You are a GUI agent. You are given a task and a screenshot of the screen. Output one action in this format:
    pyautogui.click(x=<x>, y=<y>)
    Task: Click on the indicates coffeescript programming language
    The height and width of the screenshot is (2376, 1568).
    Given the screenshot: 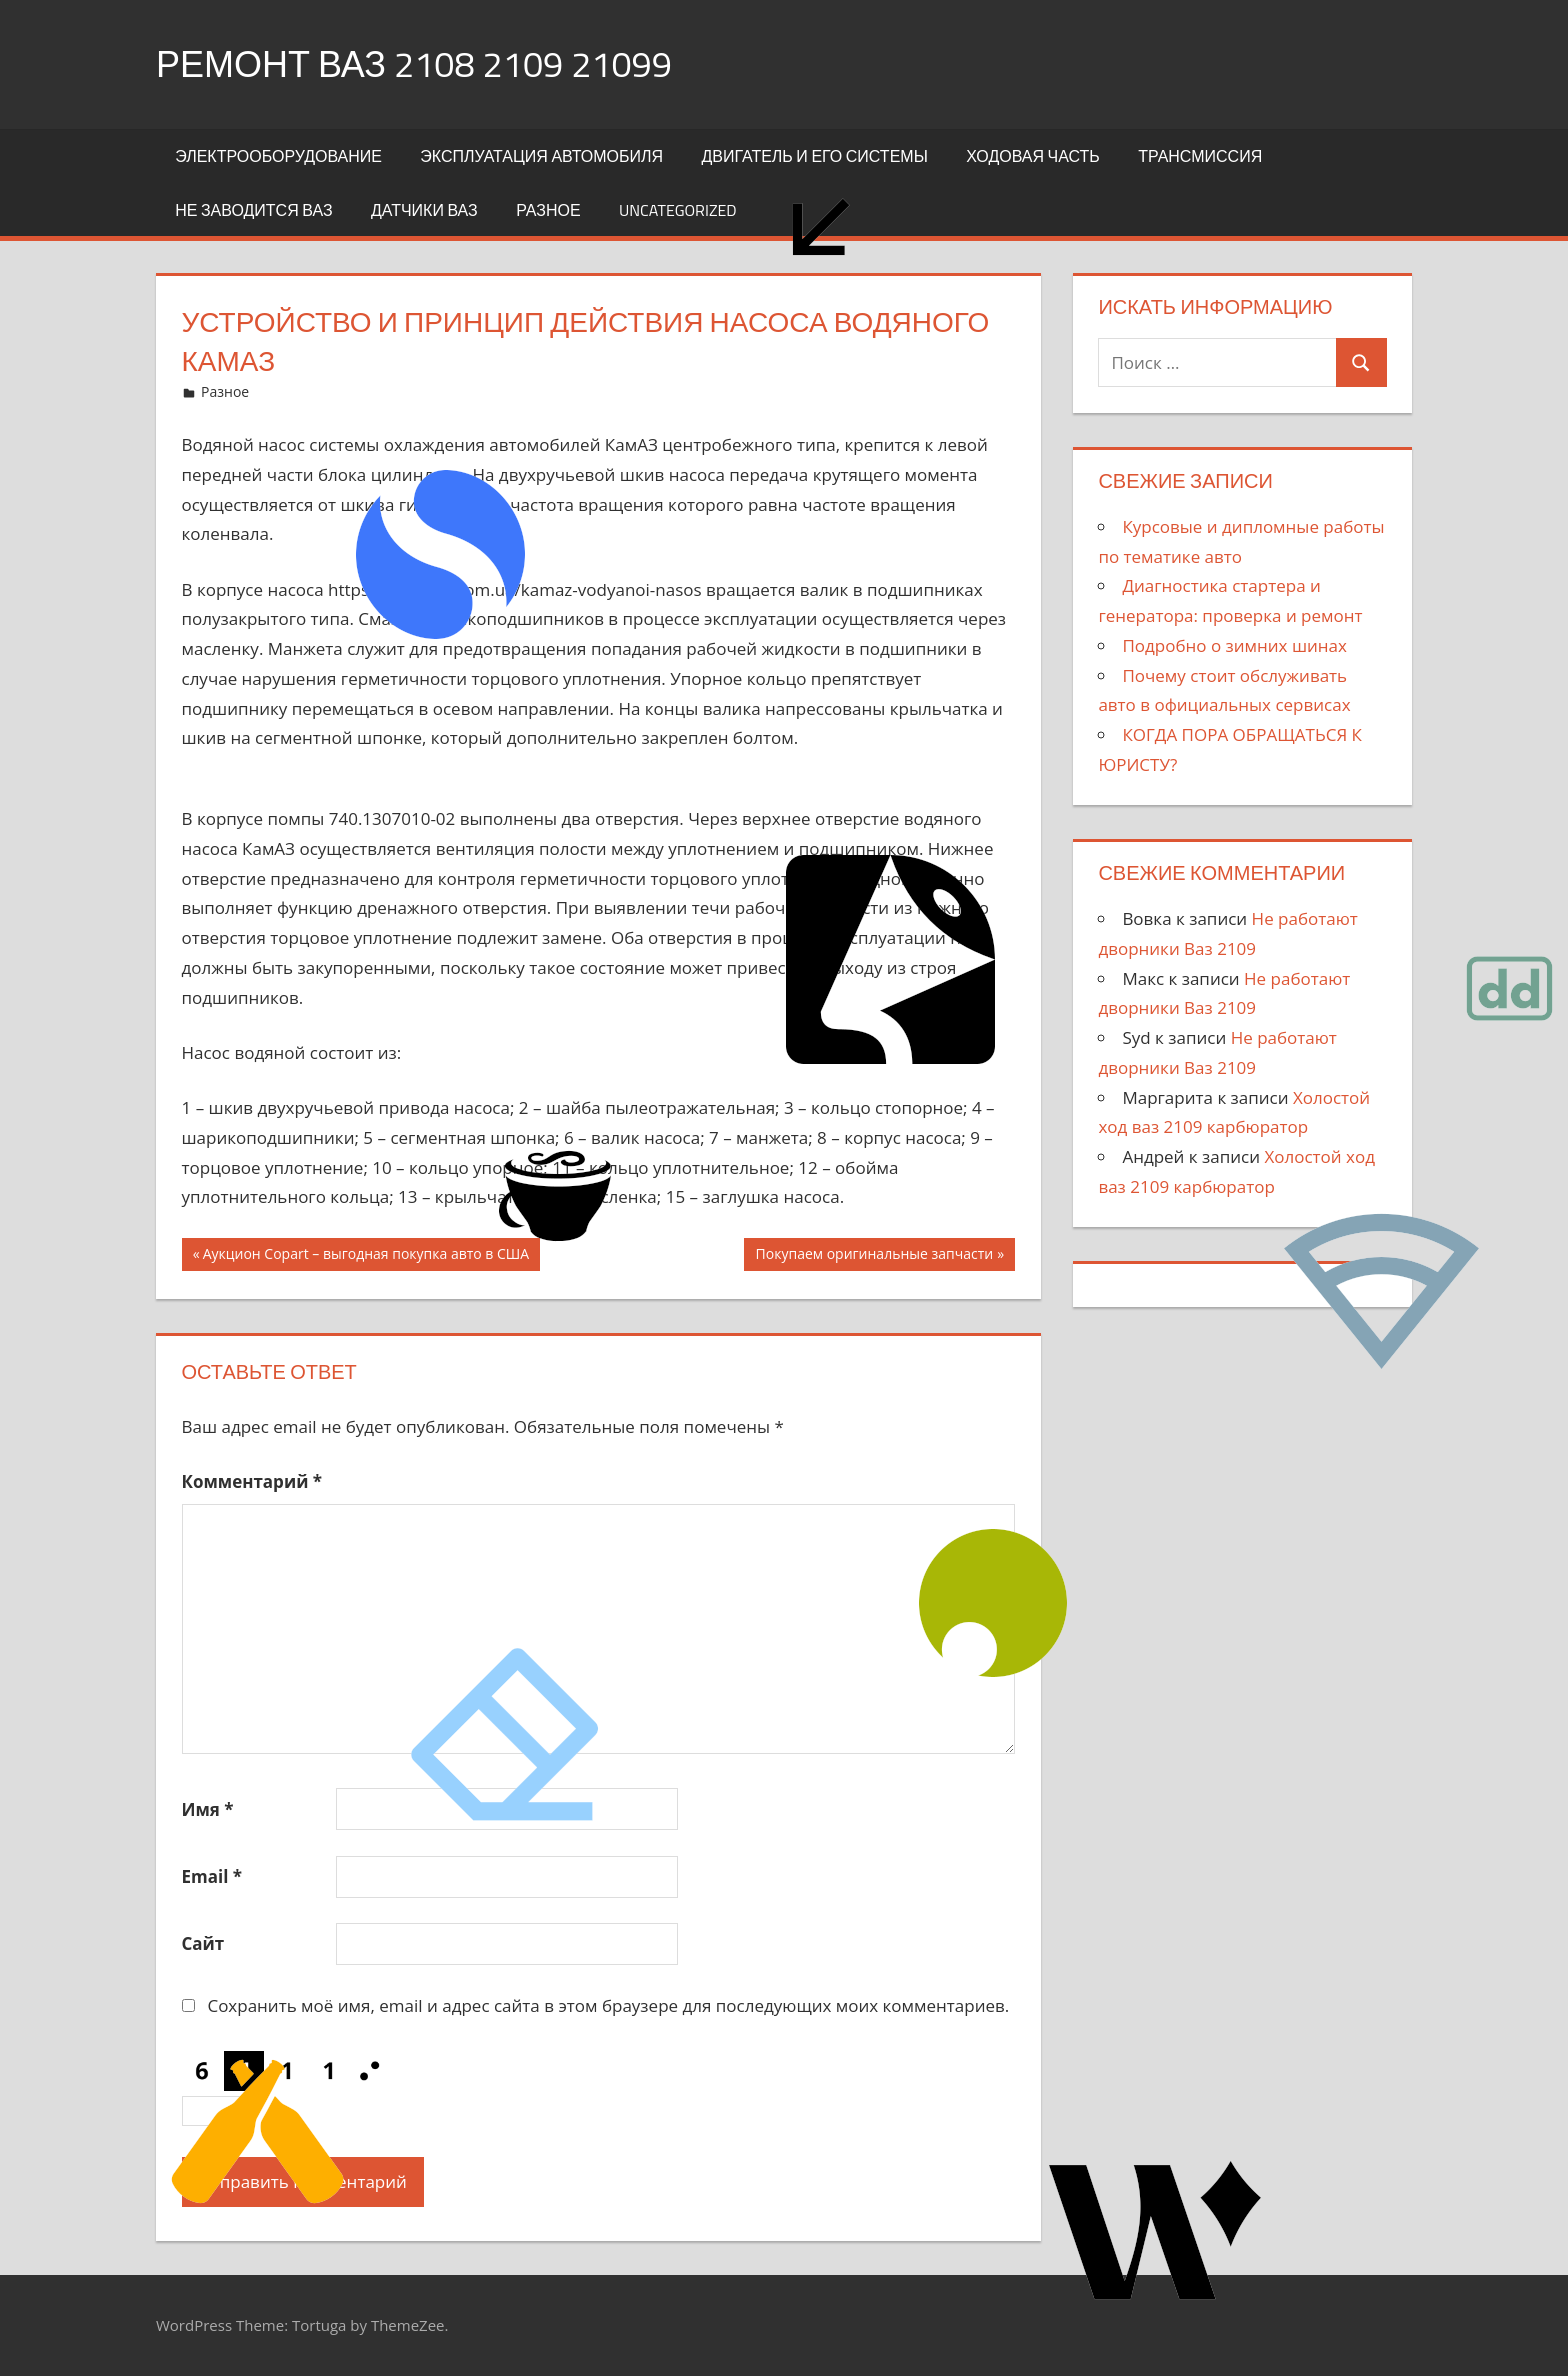 What is the action you would take?
    pyautogui.click(x=555, y=1196)
    